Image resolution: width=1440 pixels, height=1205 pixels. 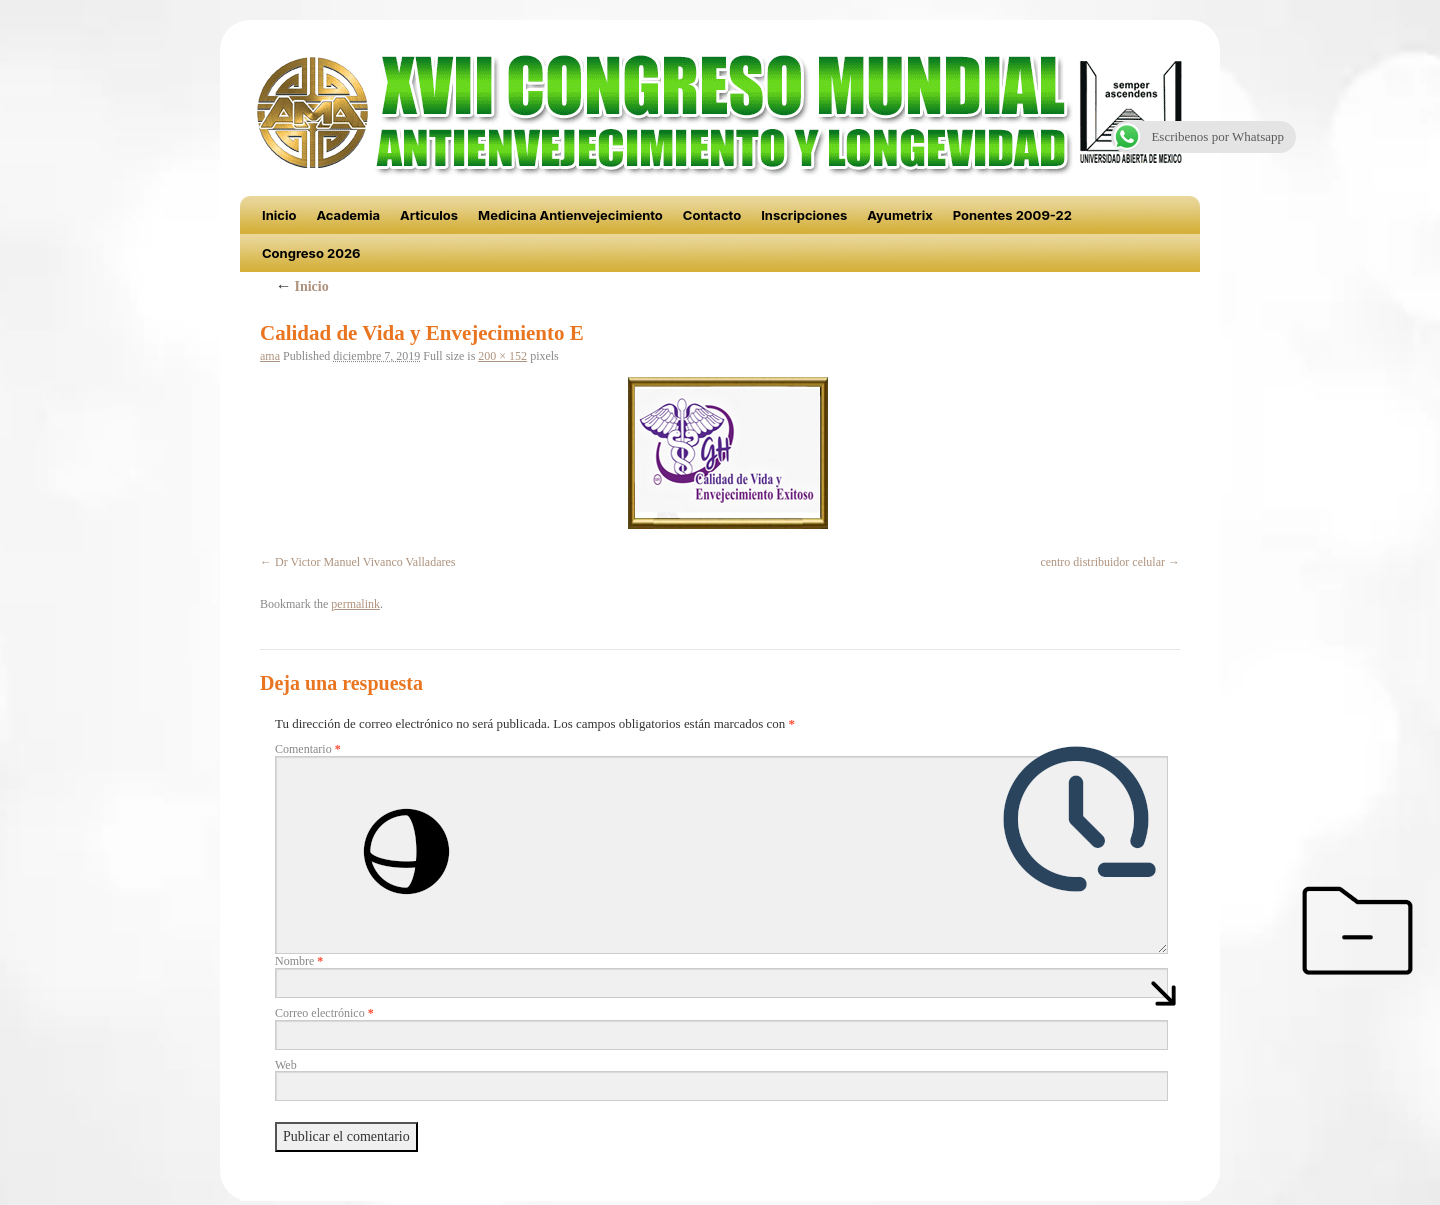 What do you see at coordinates (1163, 993) in the screenshot?
I see `navigate to the next item below` at bounding box center [1163, 993].